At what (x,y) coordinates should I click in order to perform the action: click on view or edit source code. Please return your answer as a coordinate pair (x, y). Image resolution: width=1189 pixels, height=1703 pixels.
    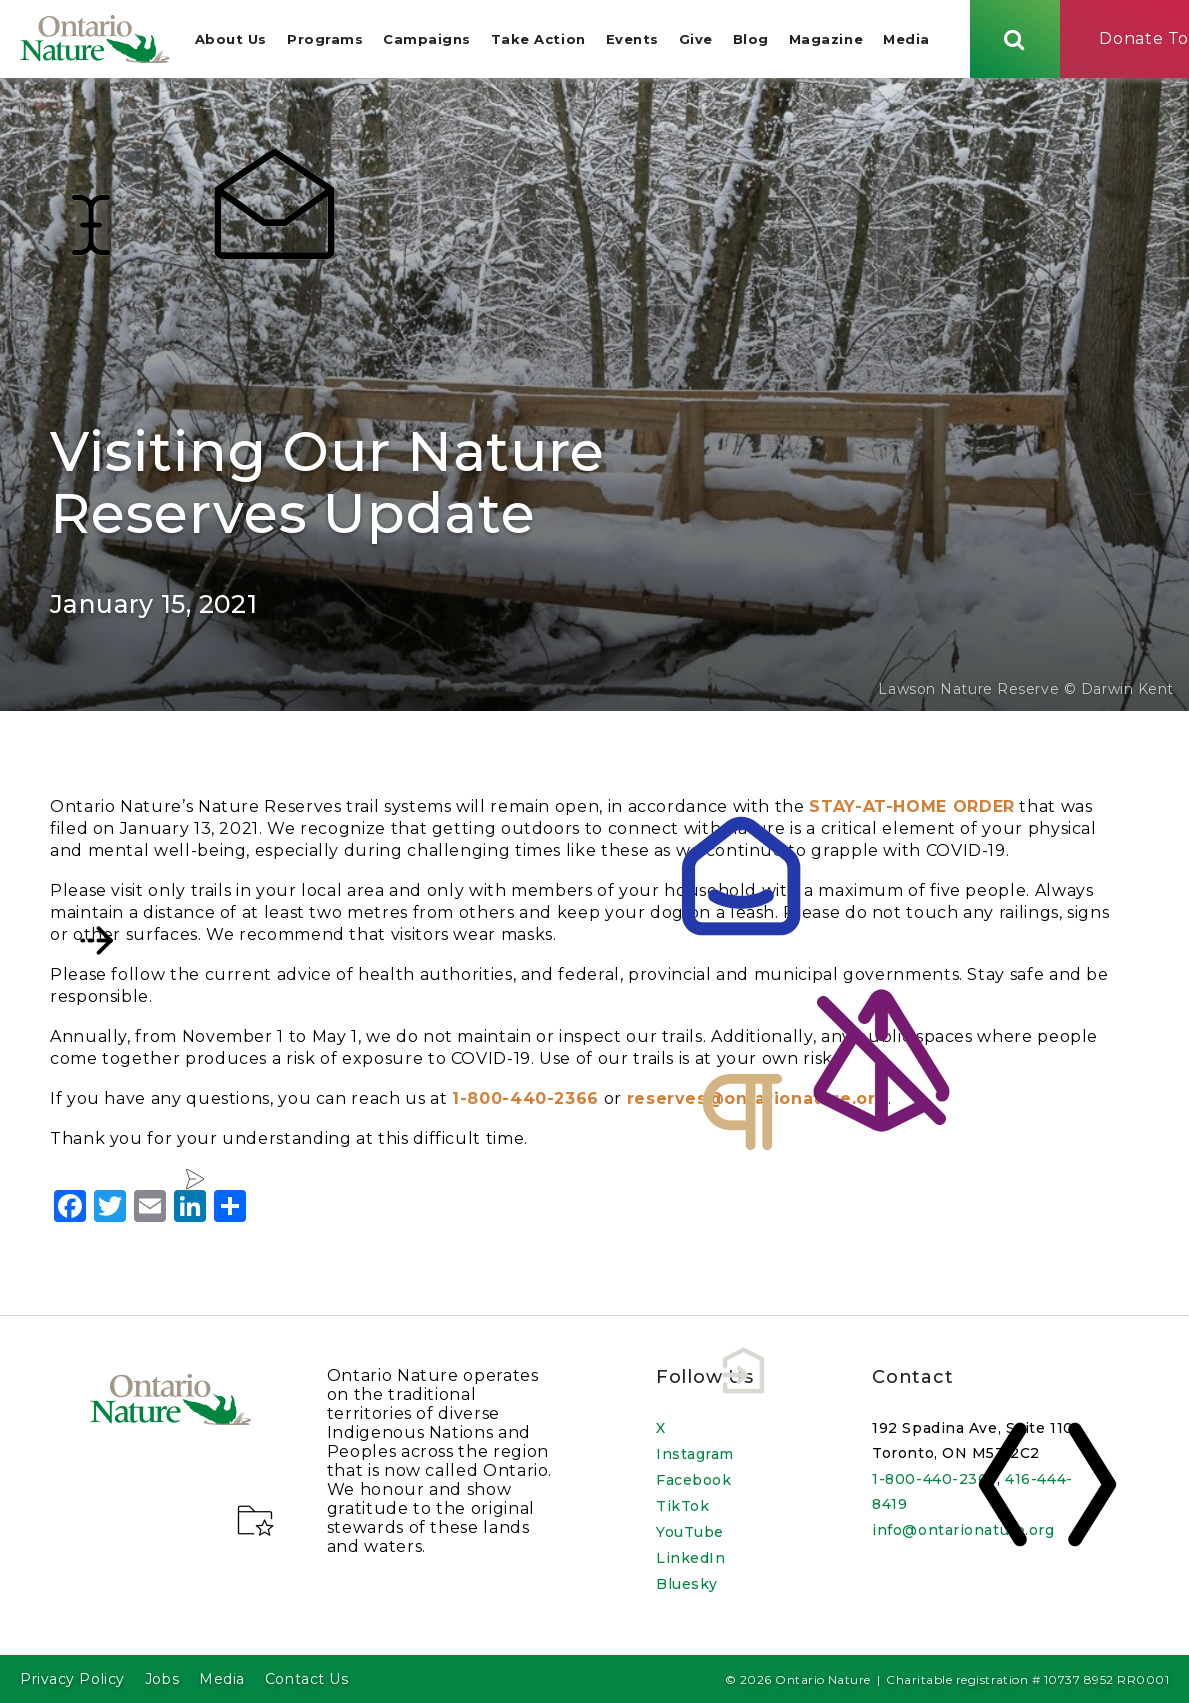
    Looking at the image, I should click on (1047, 1484).